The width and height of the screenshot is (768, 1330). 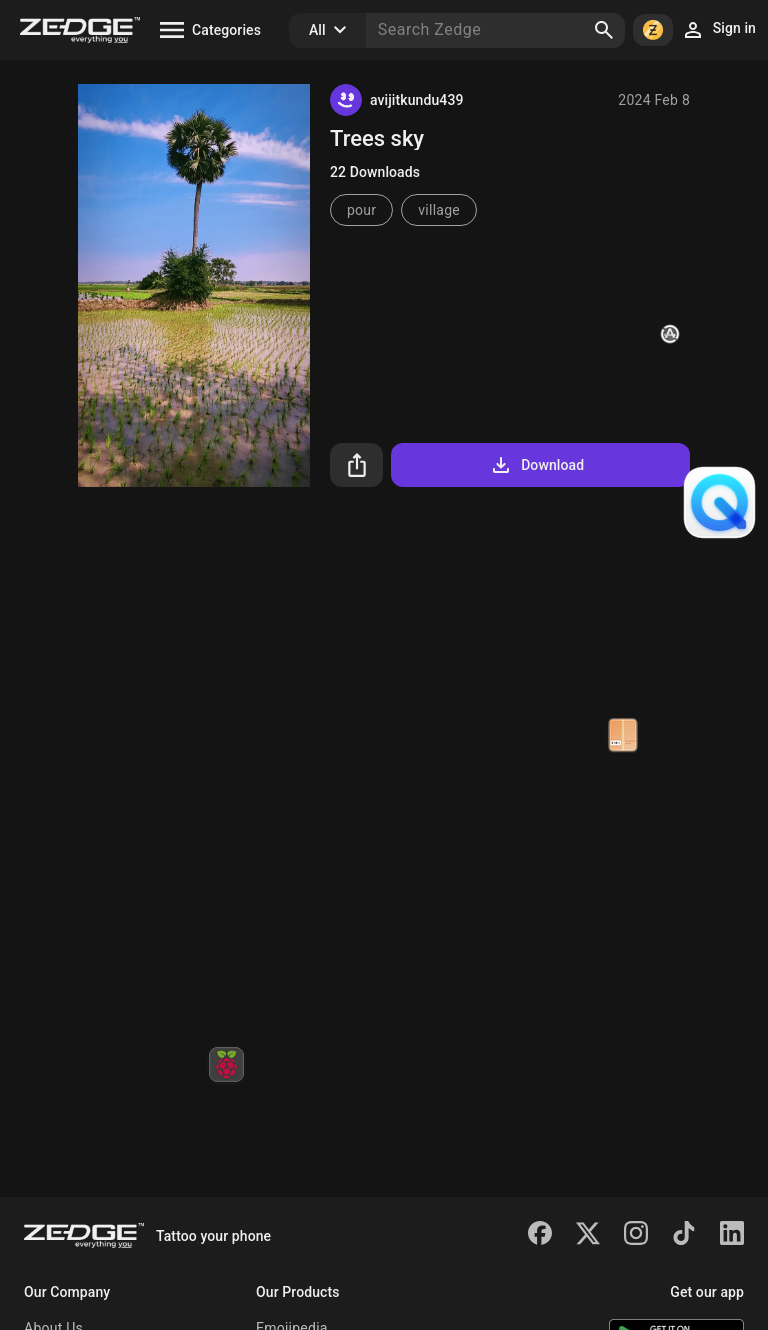 I want to click on launch raspbian operating system, so click(x=226, y=1064).